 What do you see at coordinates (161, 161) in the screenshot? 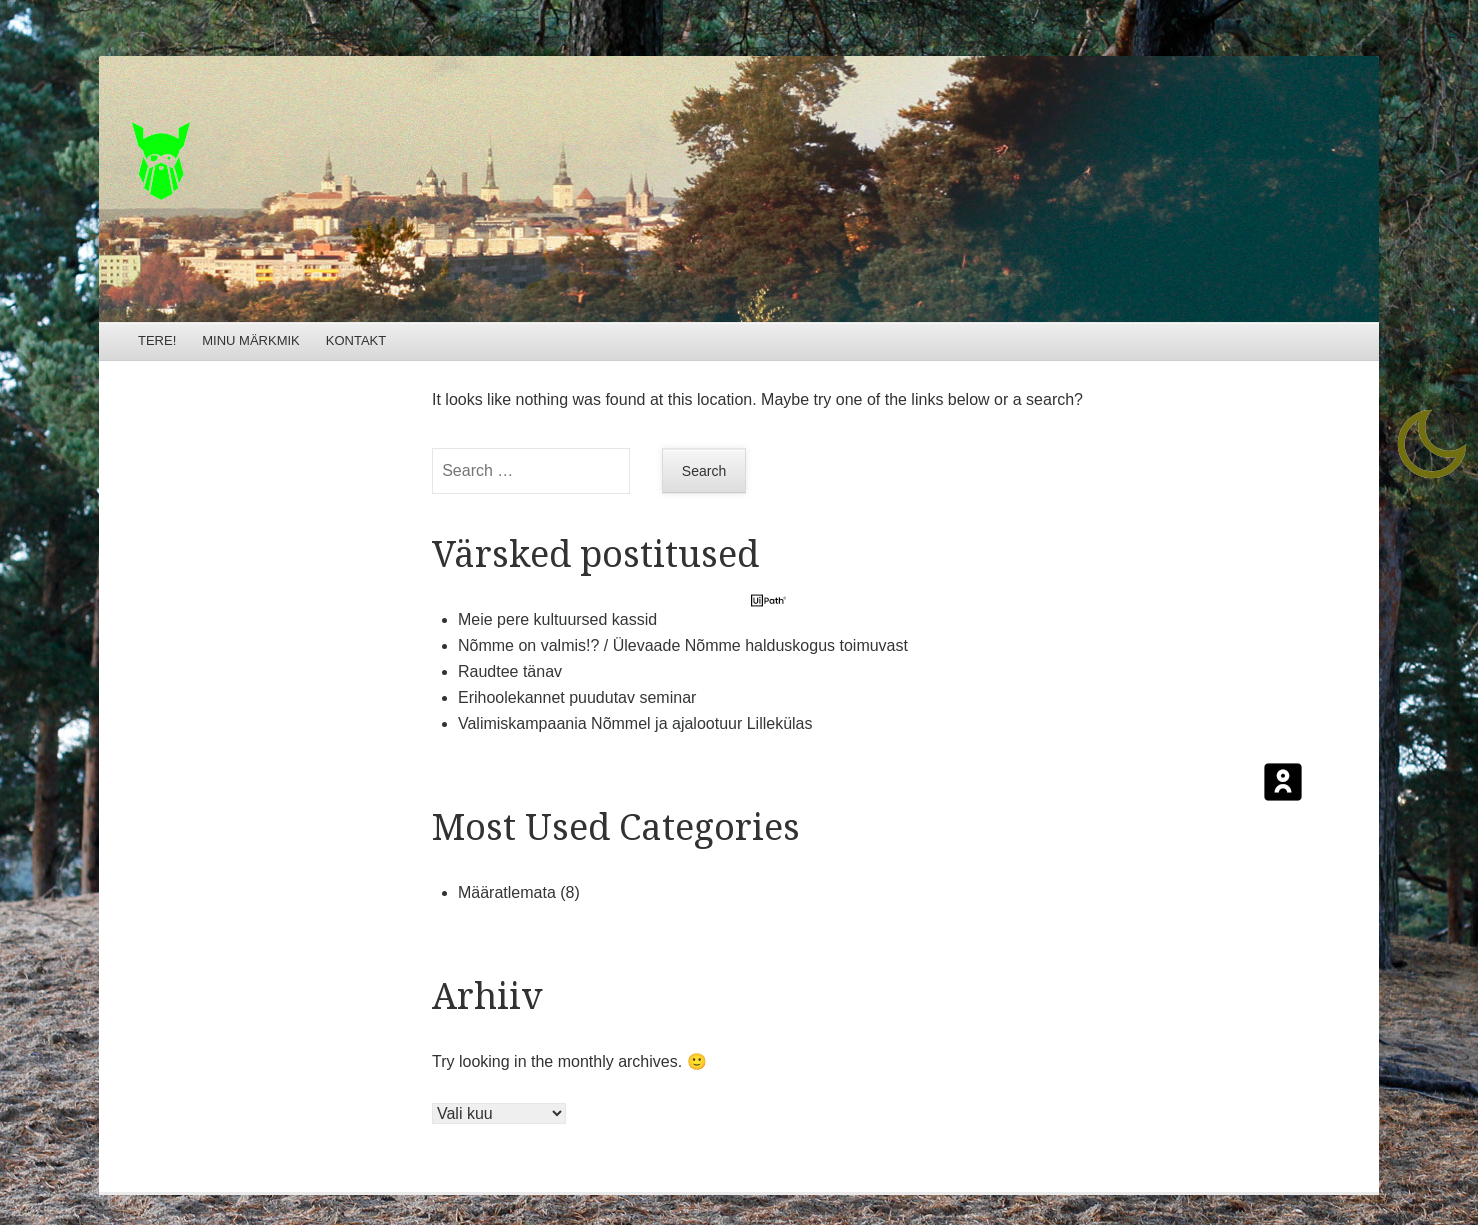
I see `visit the odin project website` at bounding box center [161, 161].